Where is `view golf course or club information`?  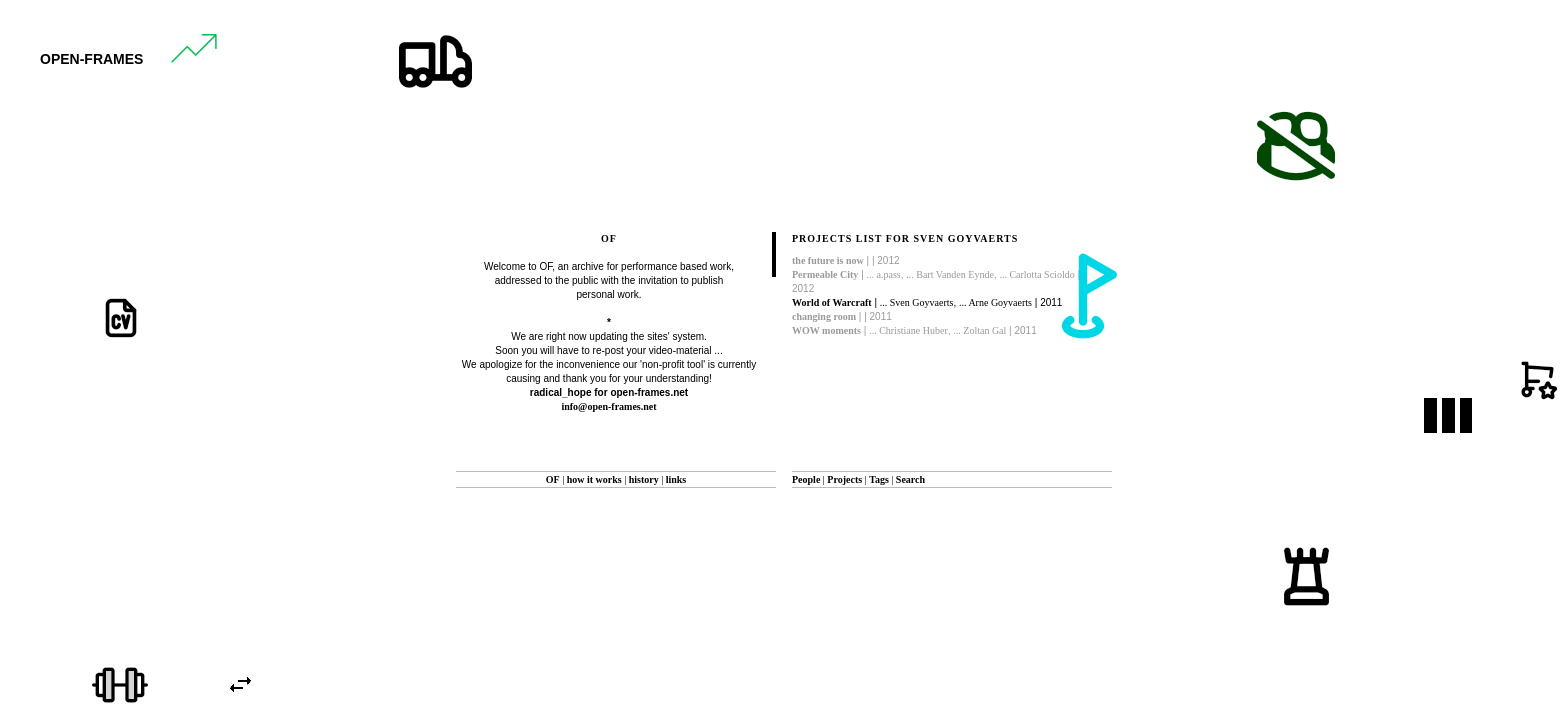 view golf course or club information is located at coordinates (1083, 296).